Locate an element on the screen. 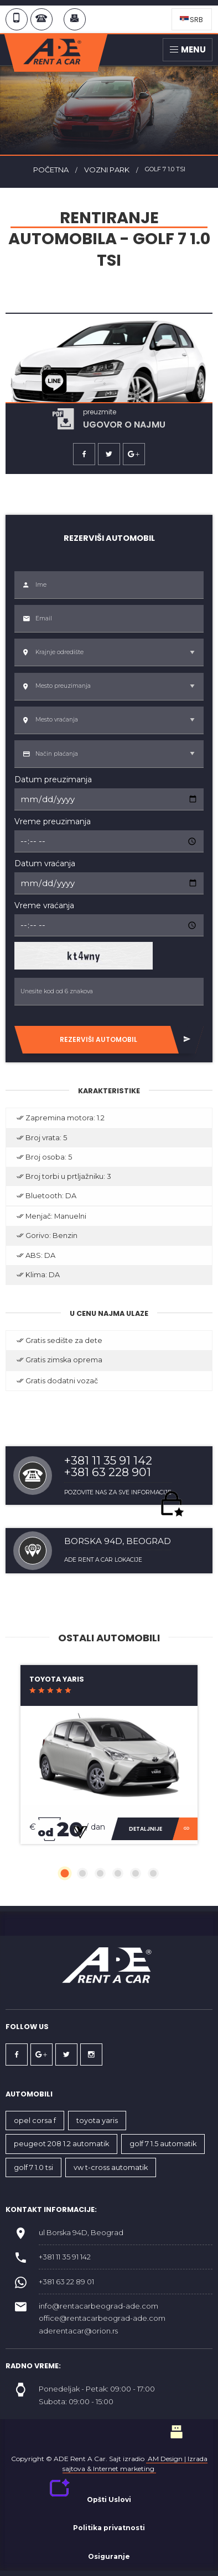  mark a password or credential as a favorite is located at coordinates (172, 1504).